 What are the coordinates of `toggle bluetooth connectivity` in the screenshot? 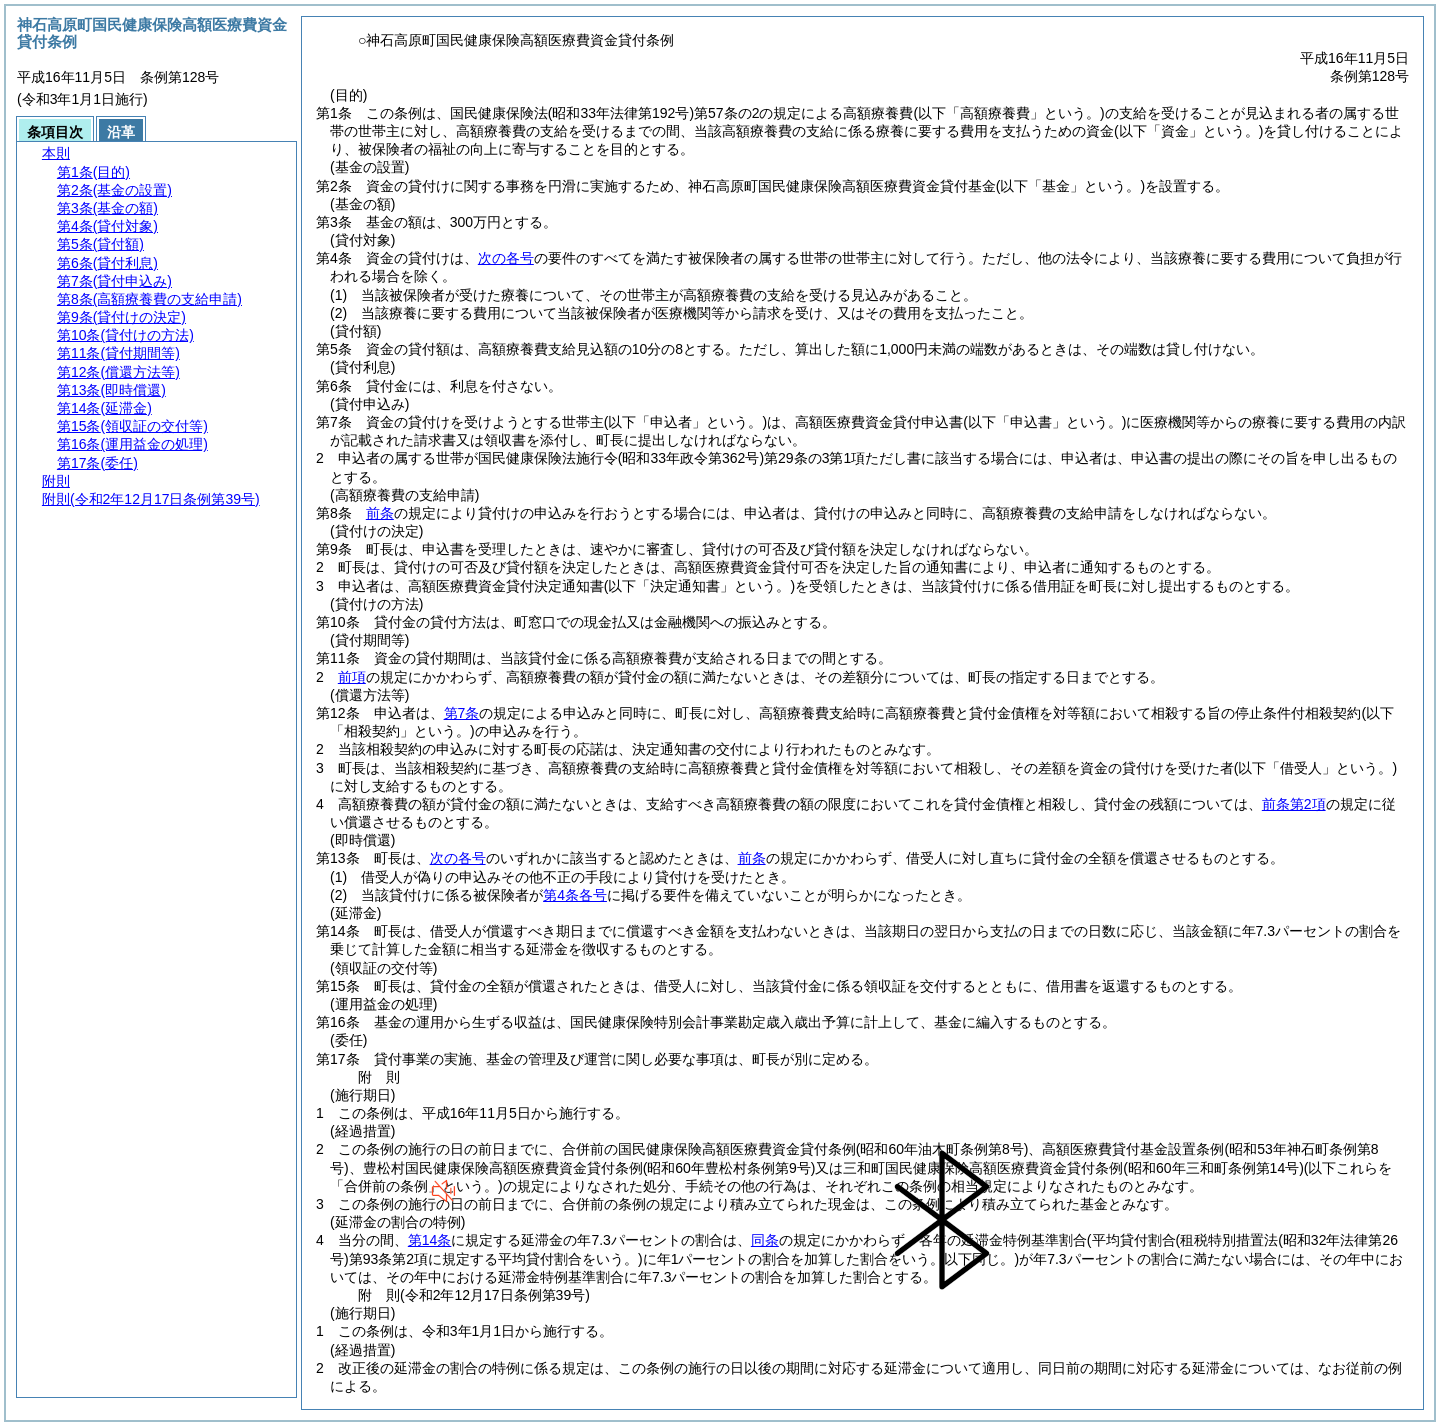 It's located at (942, 1220).